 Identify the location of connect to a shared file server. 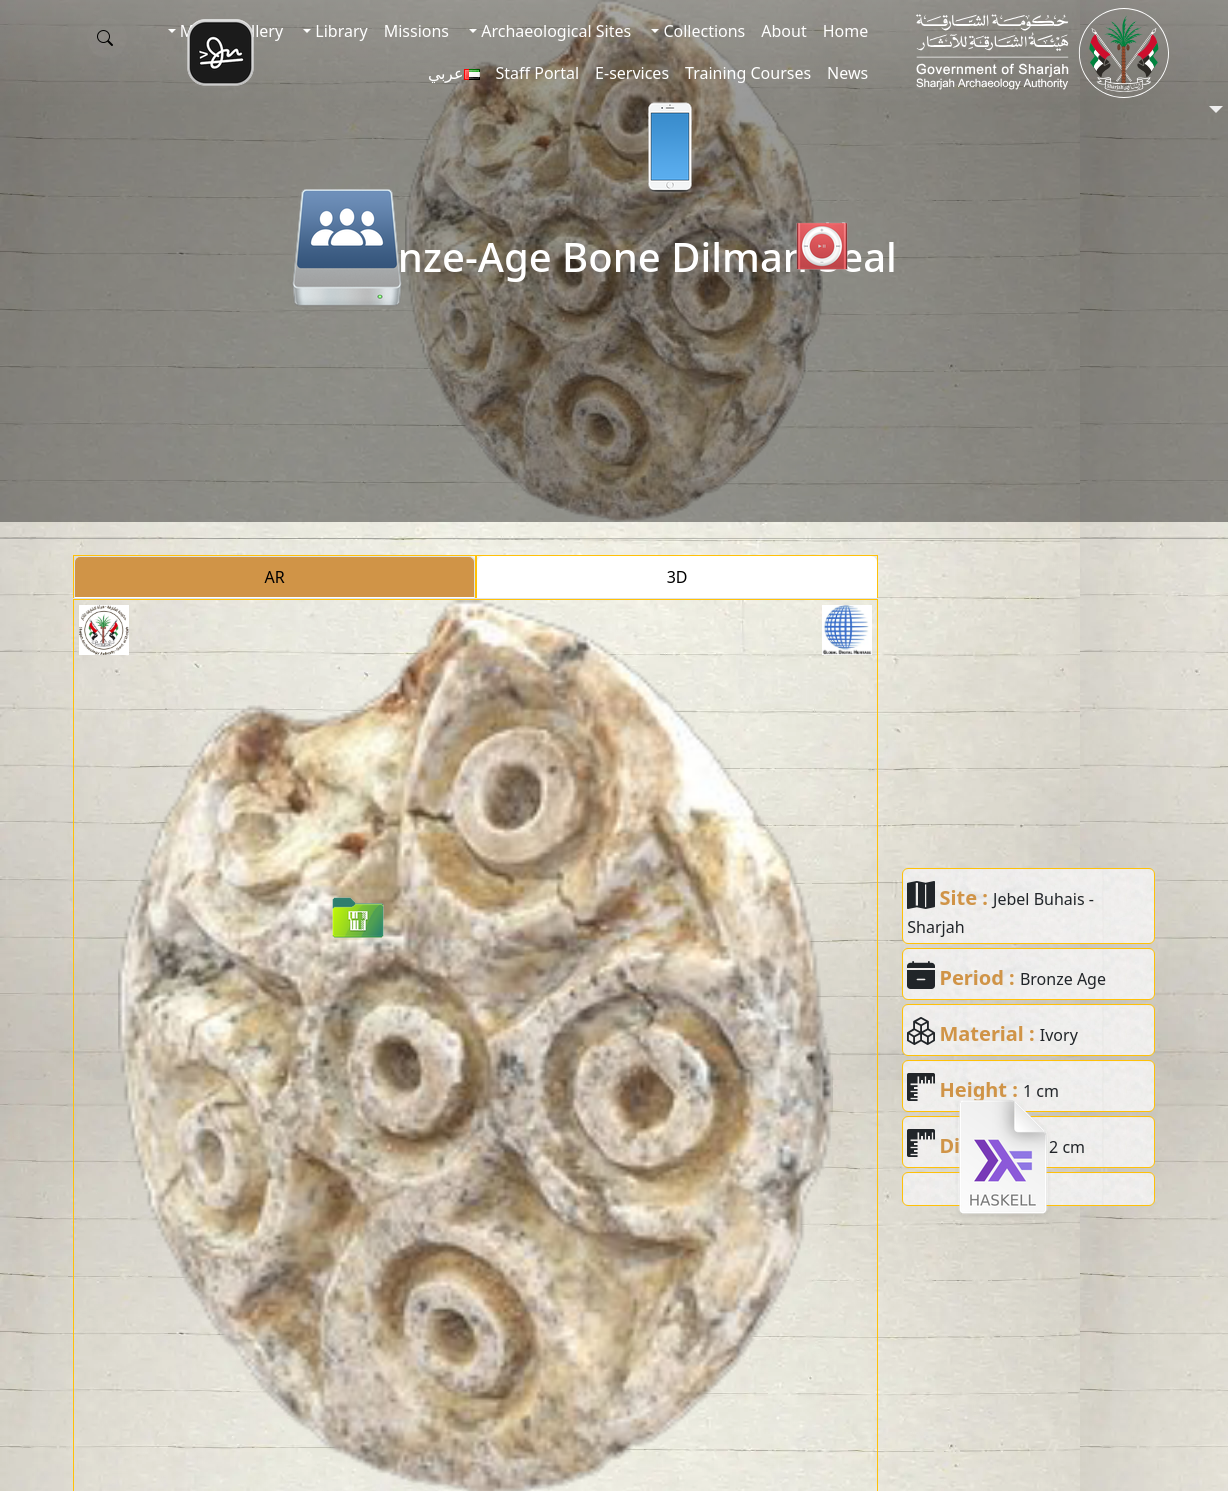
(347, 250).